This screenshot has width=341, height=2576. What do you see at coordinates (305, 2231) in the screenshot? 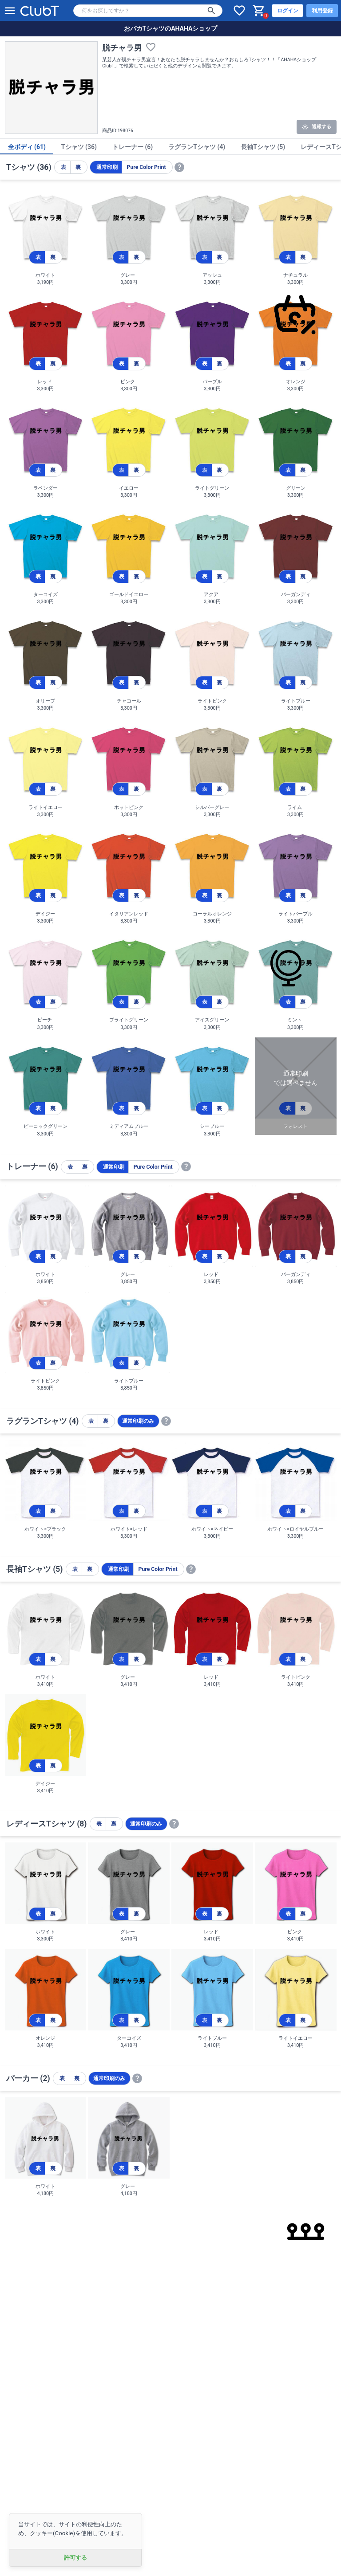
I see `view bus network topology` at bounding box center [305, 2231].